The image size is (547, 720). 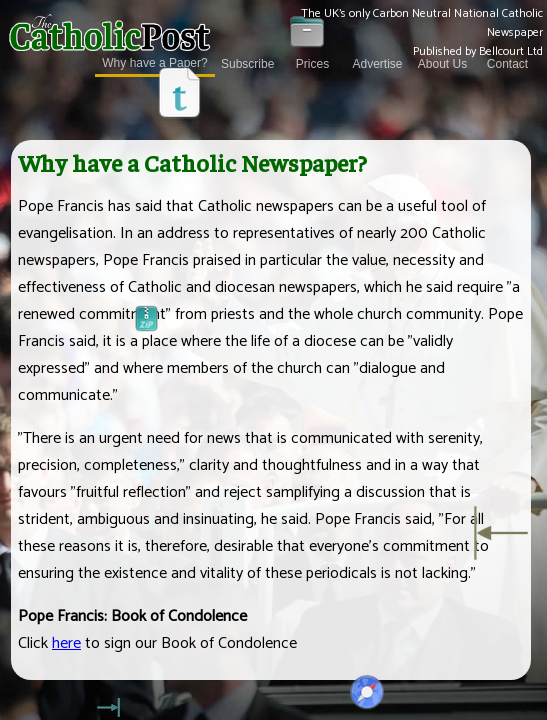 I want to click on go to the first item in a list or sequence, so click(x=501, y=533).